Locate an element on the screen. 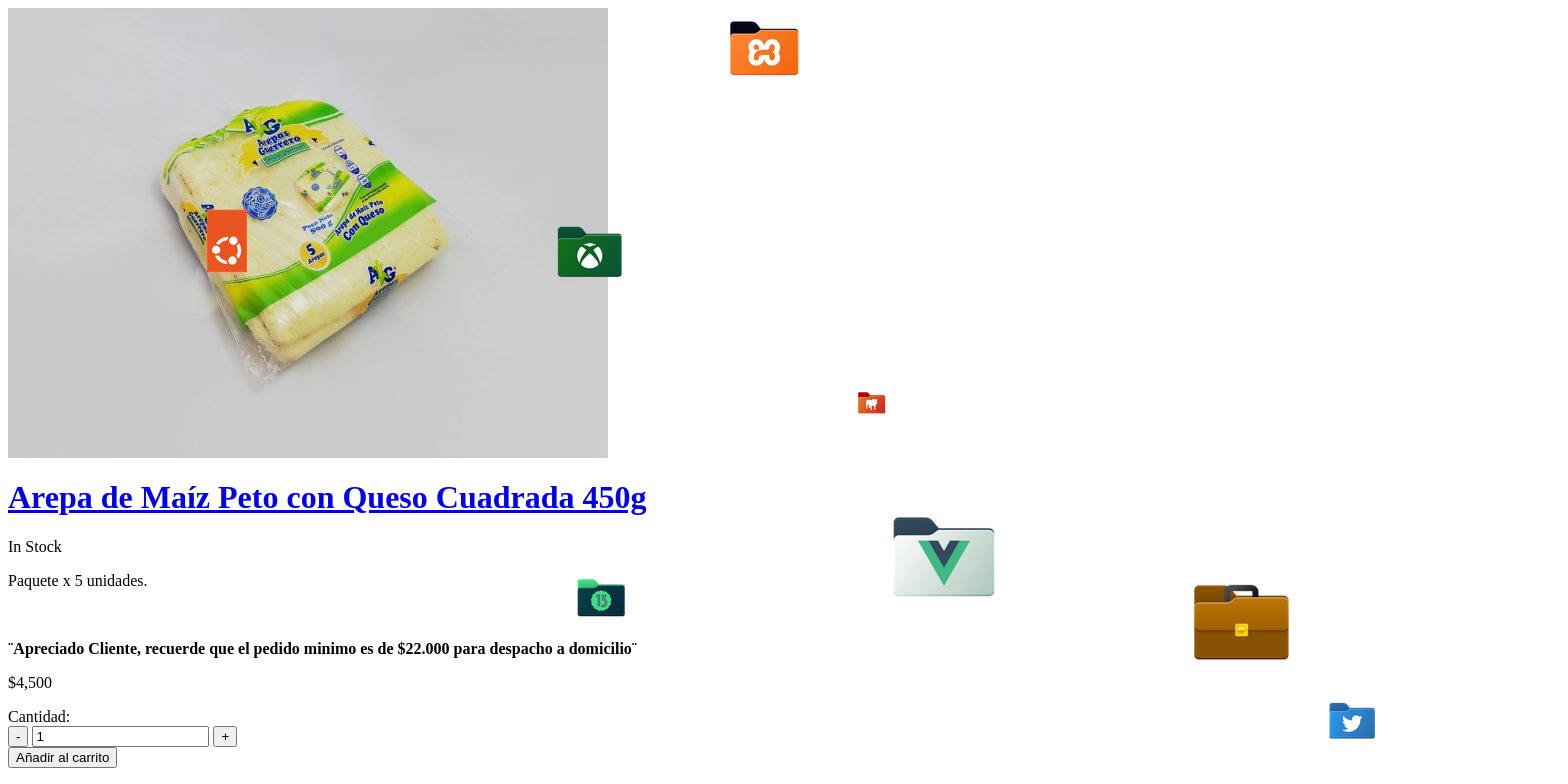  open bullguard antivirus folder is located at coordinates (871, 403).